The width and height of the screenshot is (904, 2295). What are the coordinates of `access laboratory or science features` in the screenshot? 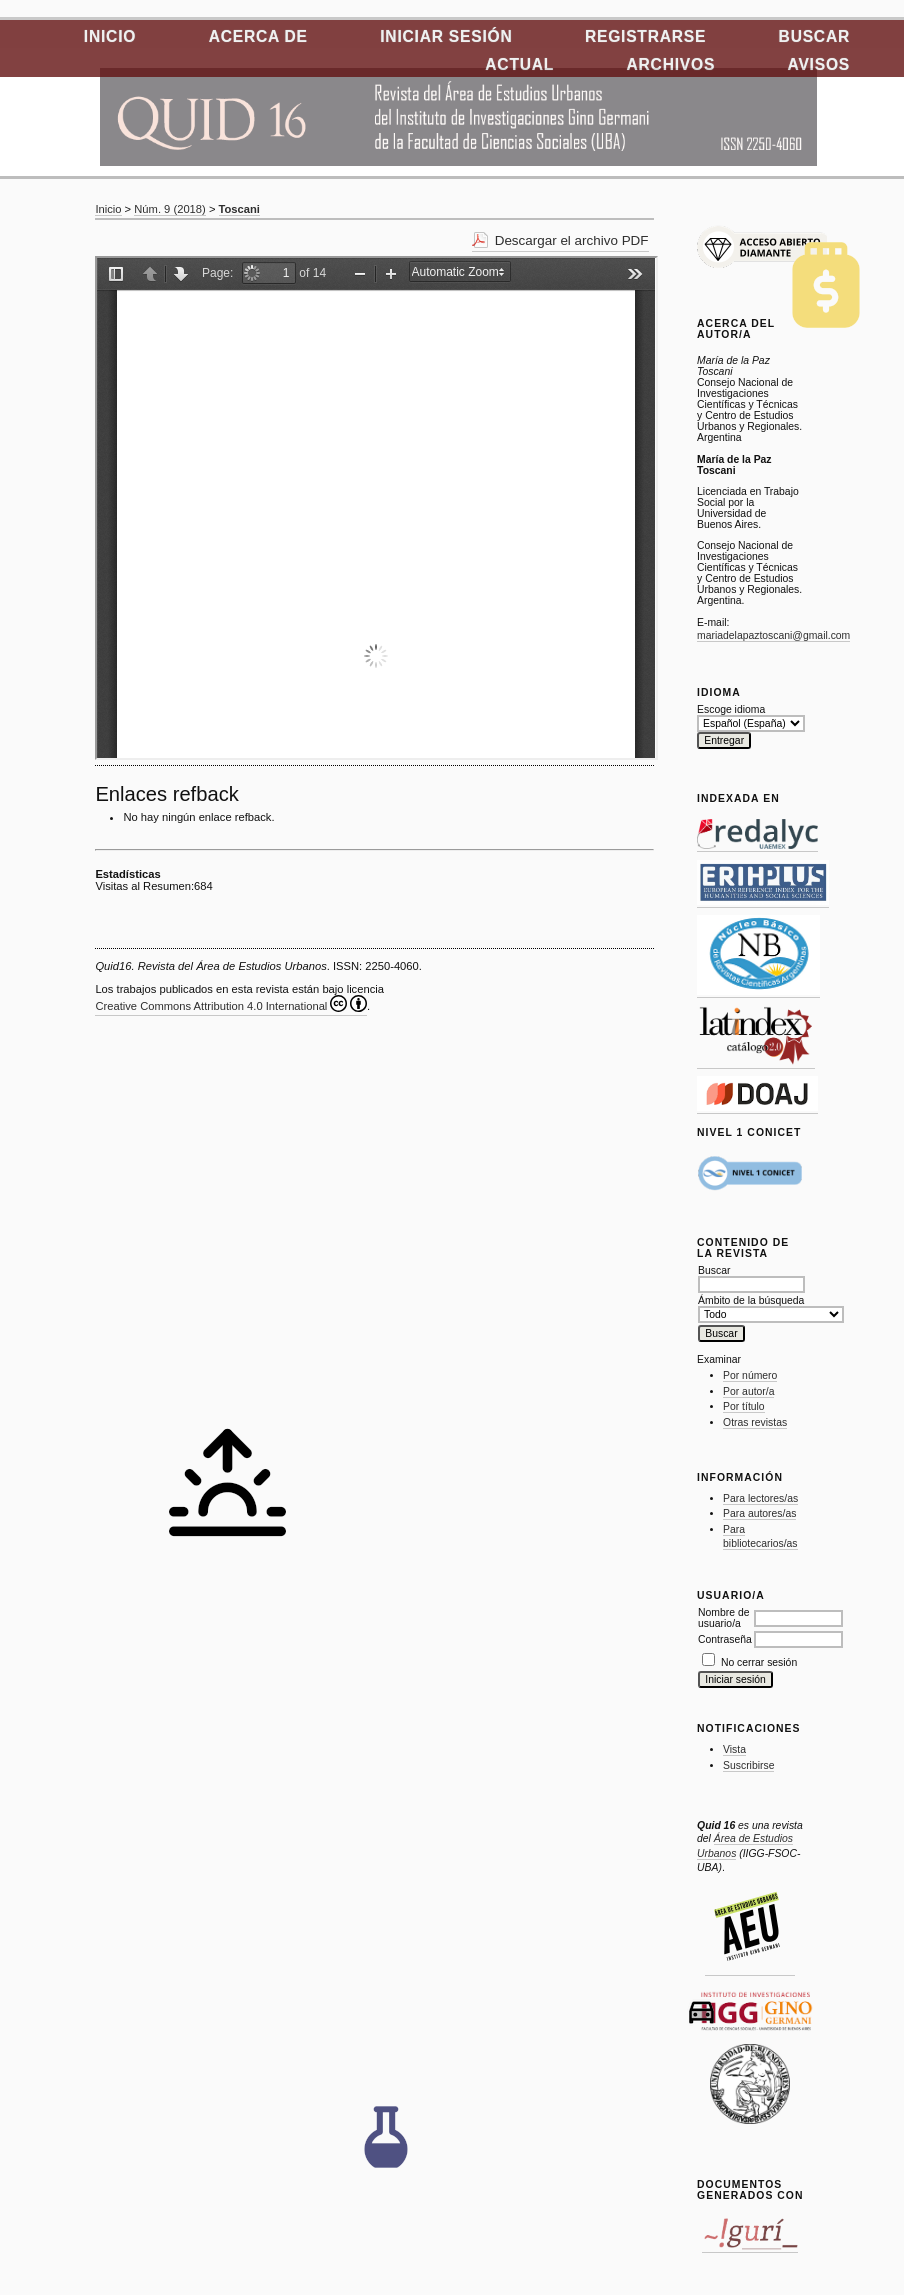 It's located at (386, 2137).